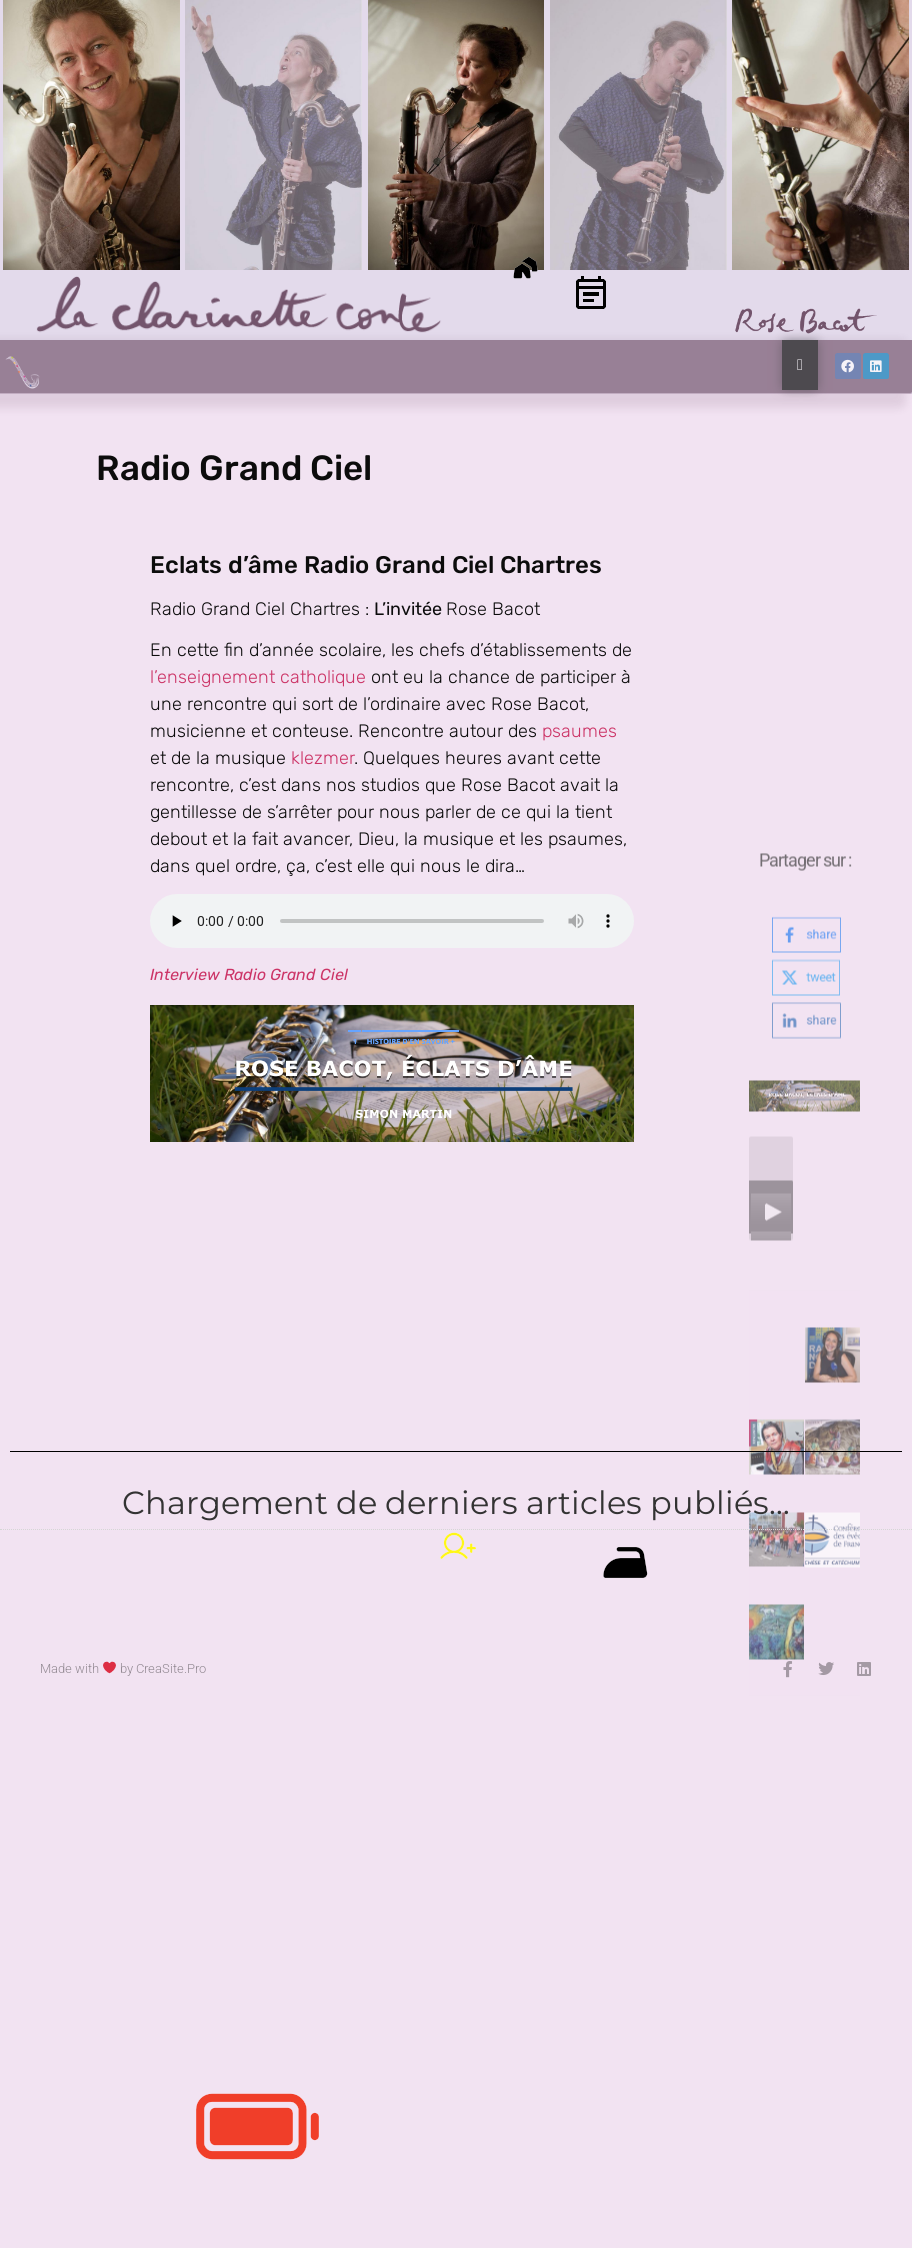 The height and width of the screenshot is (2248, 912). What do you see at coordinates (625, 1562) in the screenshot?
I see `ironing or garment care instructions` at bounding box center [625, 1562].